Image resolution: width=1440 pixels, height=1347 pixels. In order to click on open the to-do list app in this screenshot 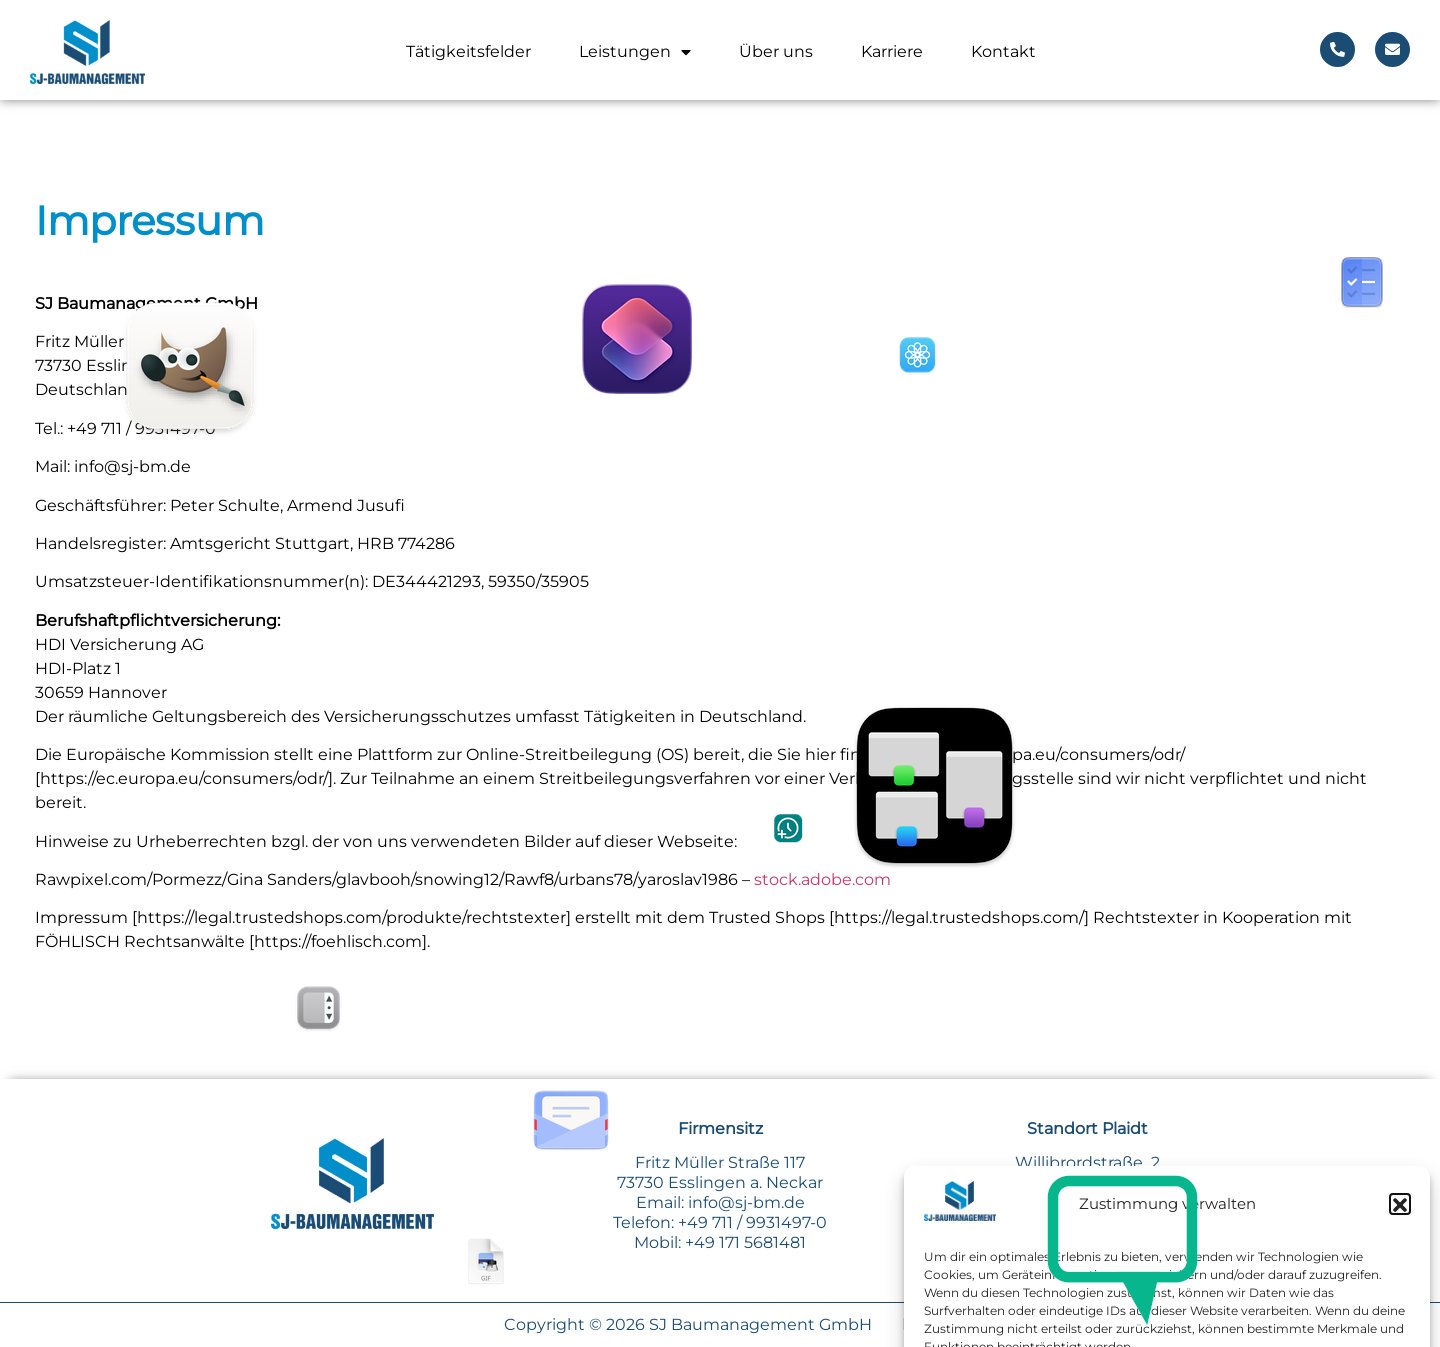, I will do `click(1362, 282)`.